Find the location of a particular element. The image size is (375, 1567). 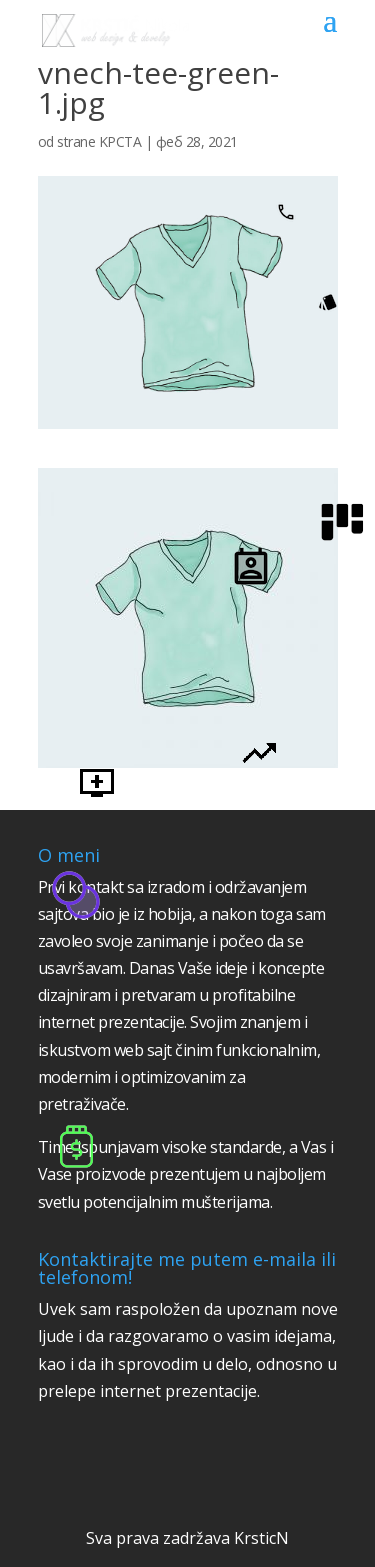

view contact calendar or schedule is located at coordinates (251, 568).